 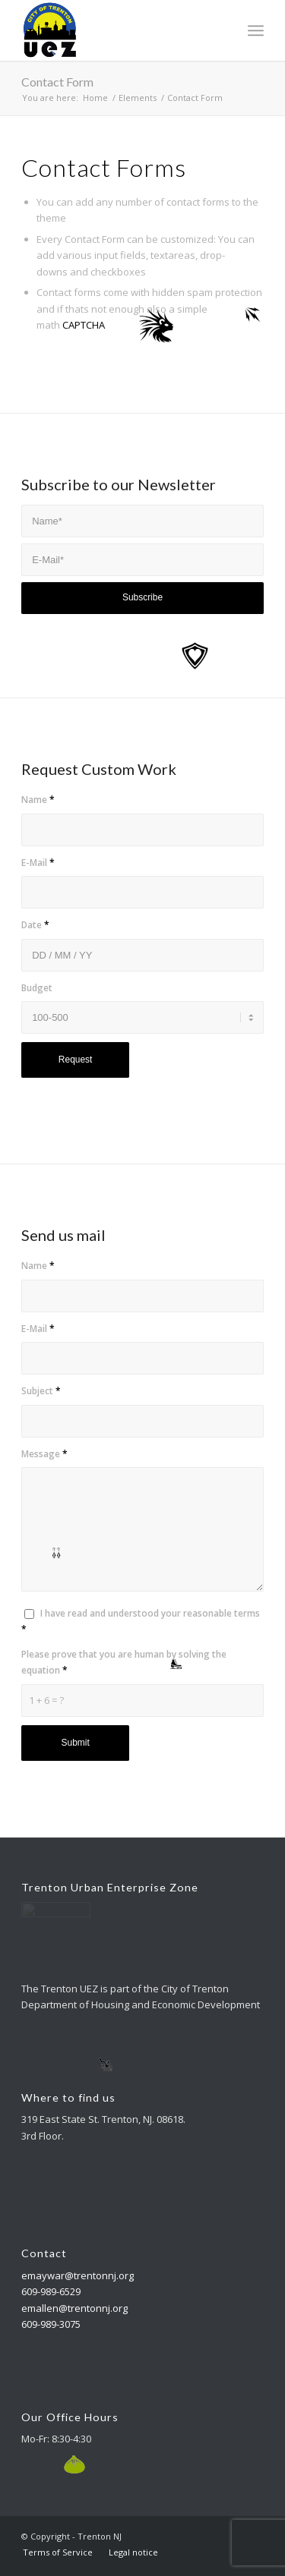 What do you see at coordinates (195, 655) in the screenshot?
I see `health protection or defensive buff status` at bounding box center [195, 655].